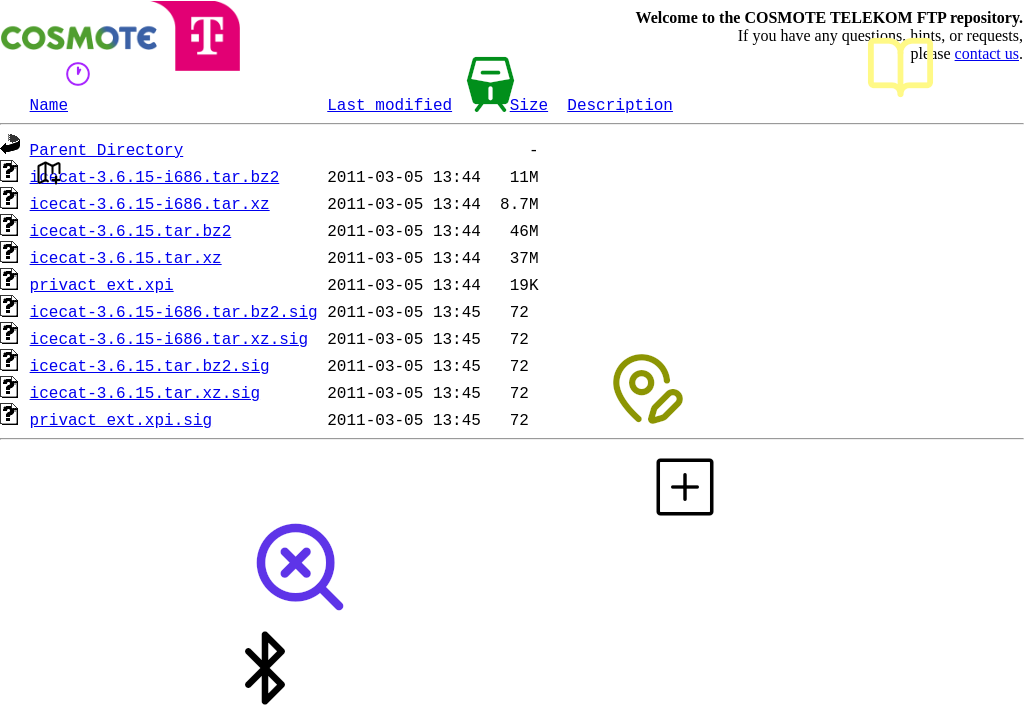 The height and width of the screenshot is (720, 1024). Describe the element at coordinates (265, 668) in the screenshot. I see `toggle bluetooth connectivity on or off` at that location.